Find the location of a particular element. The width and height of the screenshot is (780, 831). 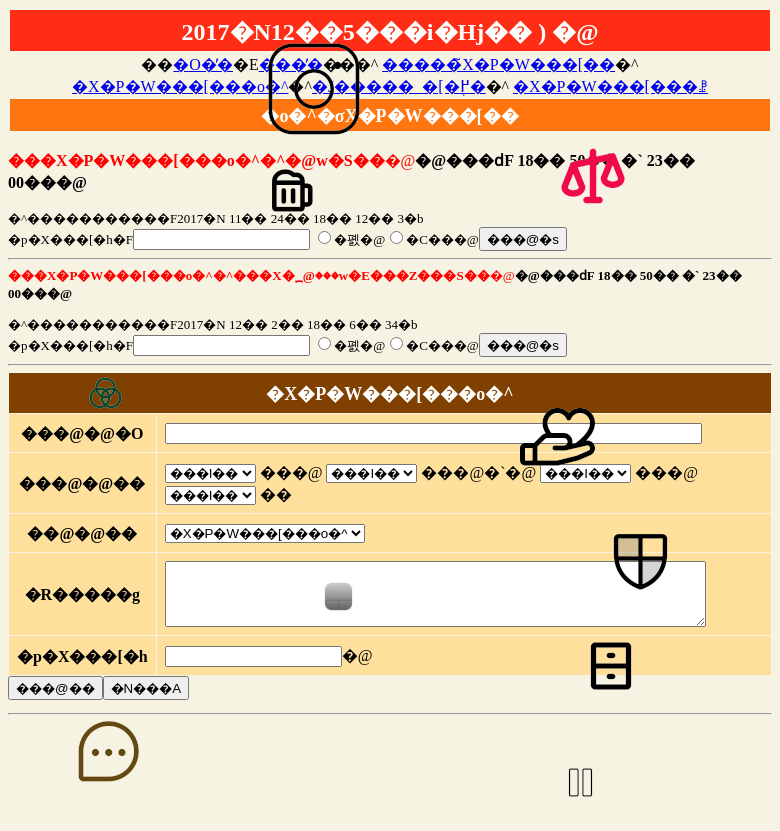

browse nearby bars or pubs is located at coordinates (290, 192).